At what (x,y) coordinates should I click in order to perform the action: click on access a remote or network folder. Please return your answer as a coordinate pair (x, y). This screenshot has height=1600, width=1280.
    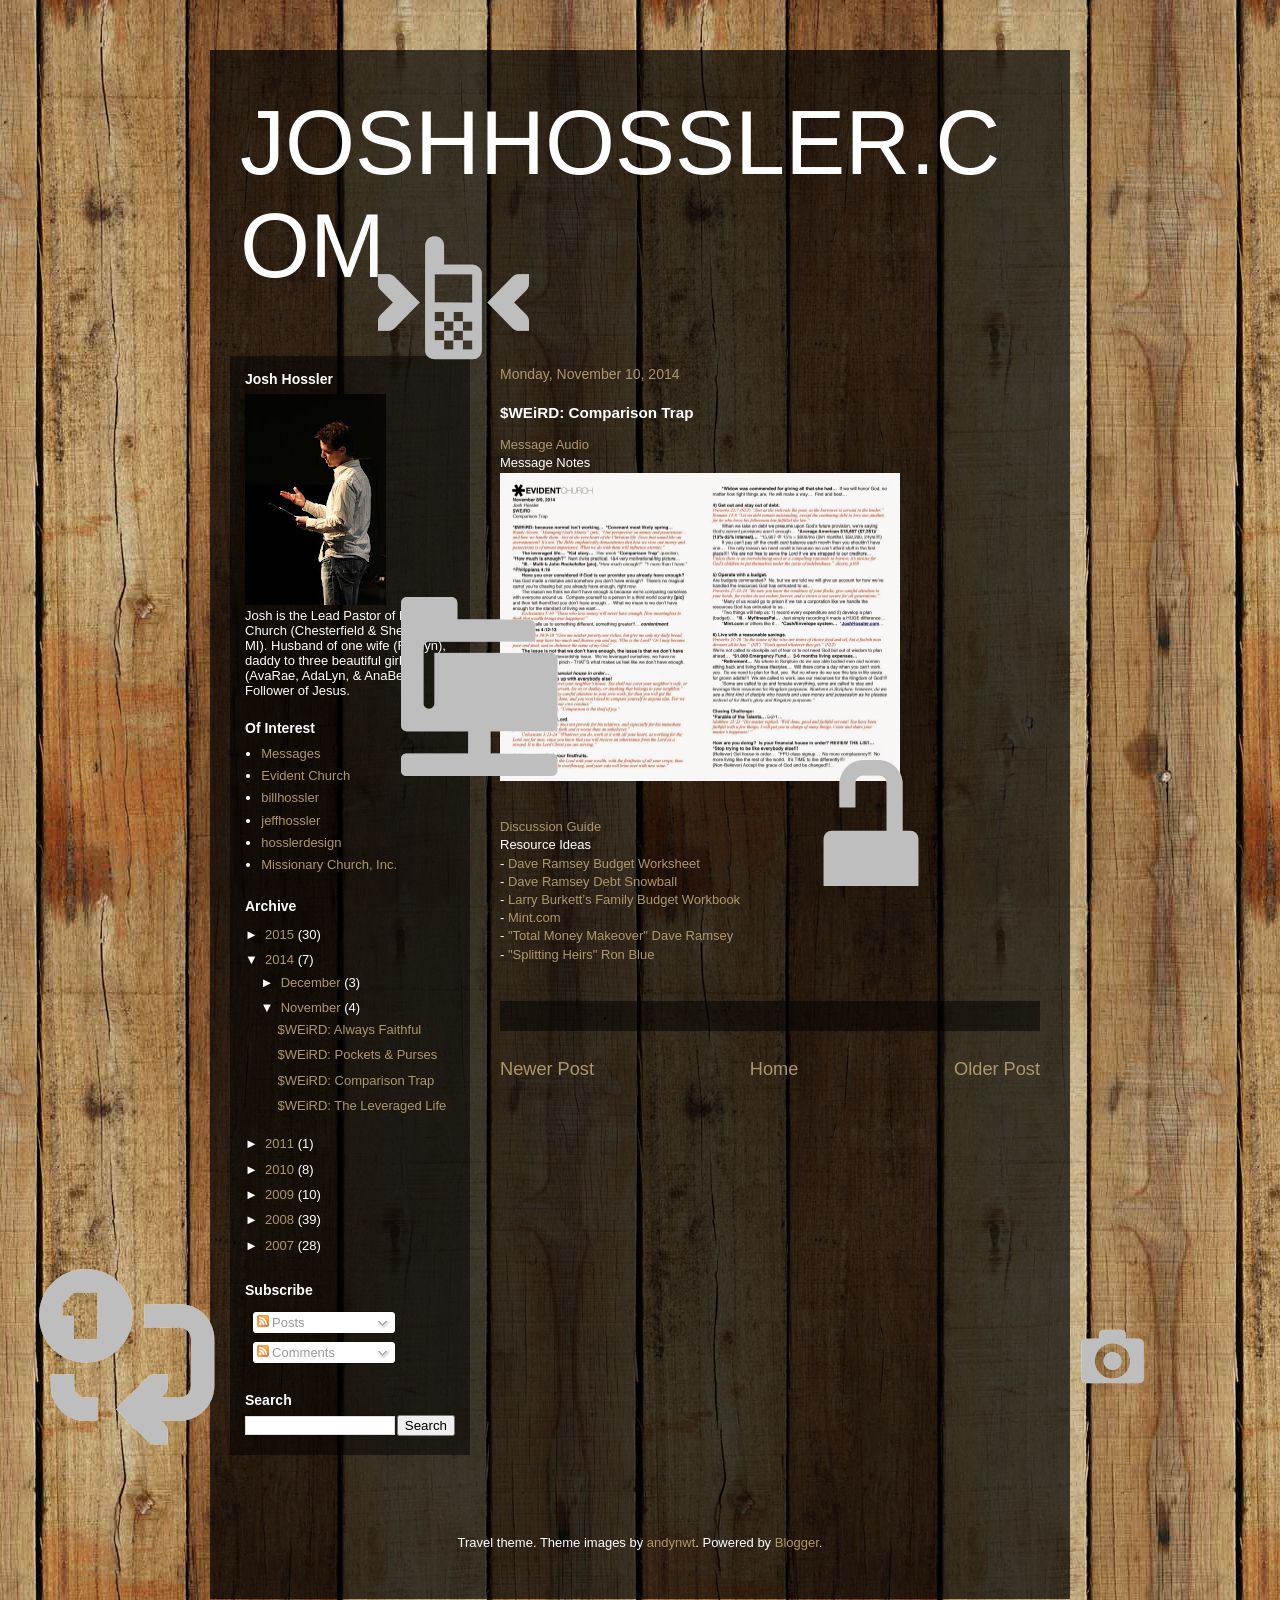
    Looking at the image, I should click on (490, 686).